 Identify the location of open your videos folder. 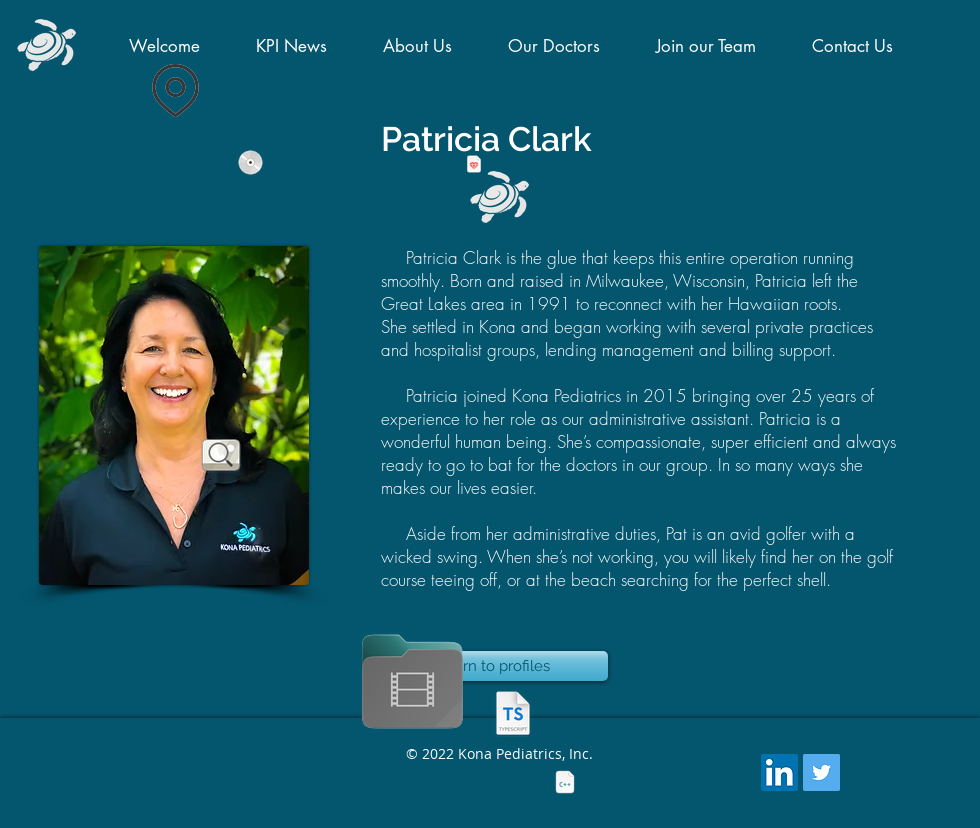
(412, 681).